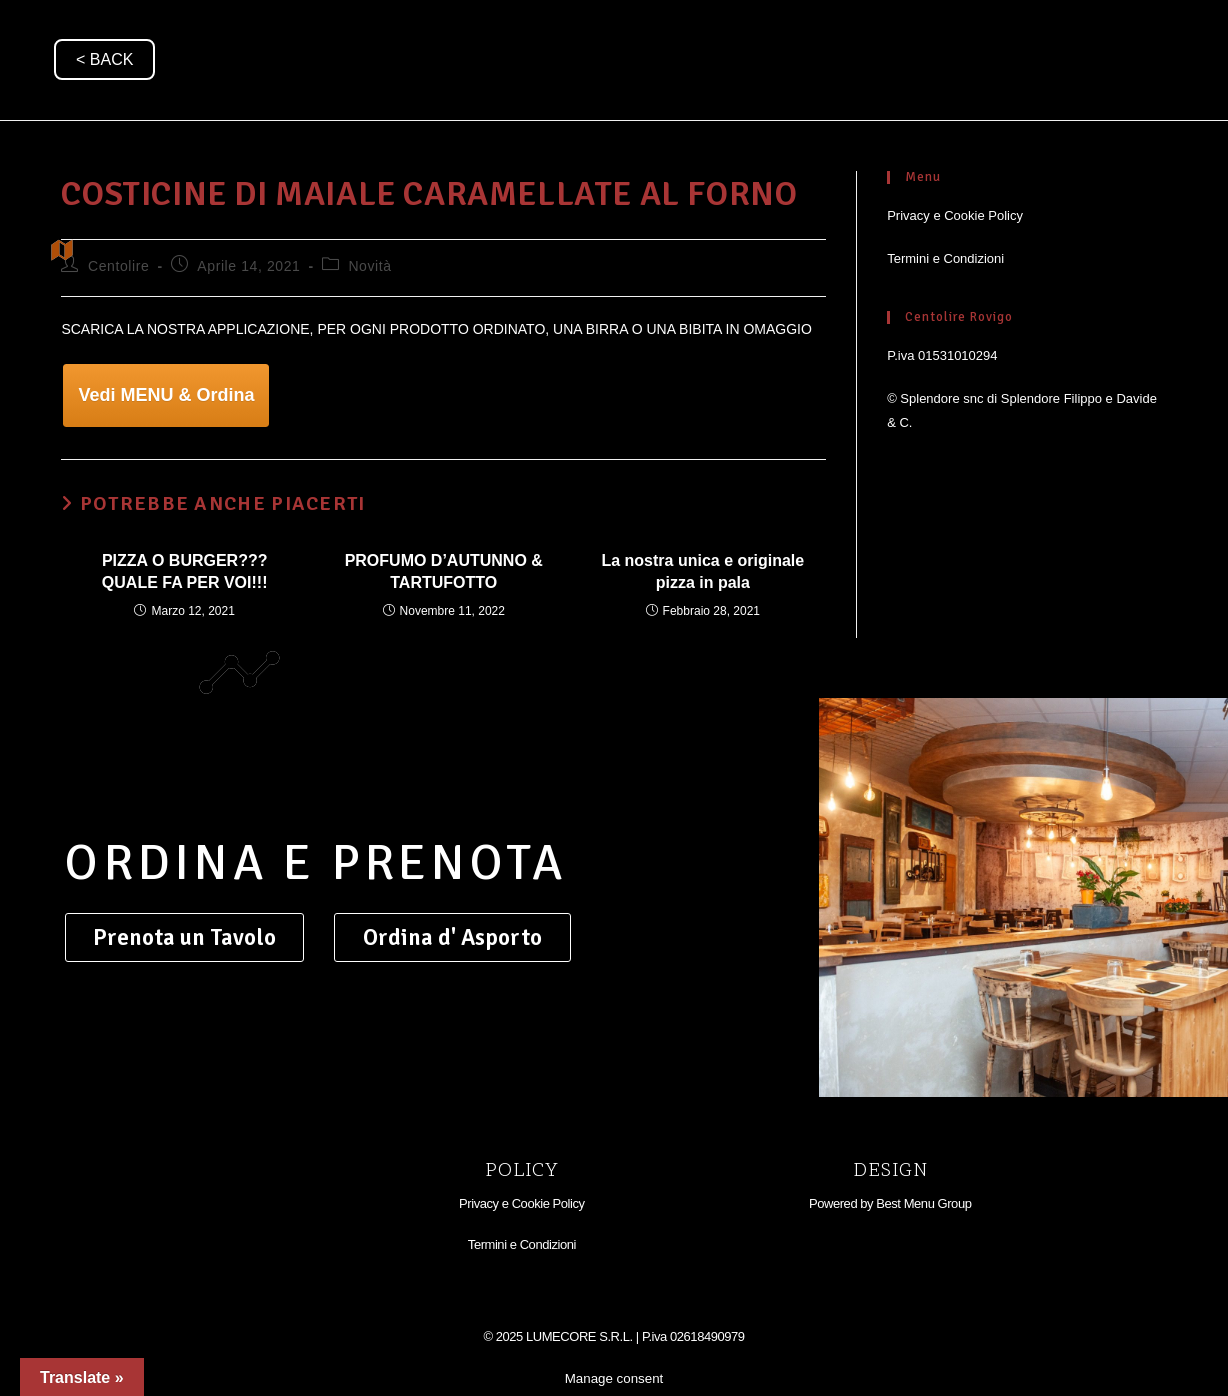 The width and height of the screenshot is (1228, 1396). What do you see at coordinates (239, 672) in the screenshot?
I see `view analytics and statistics` at bounding box center [239, 672].